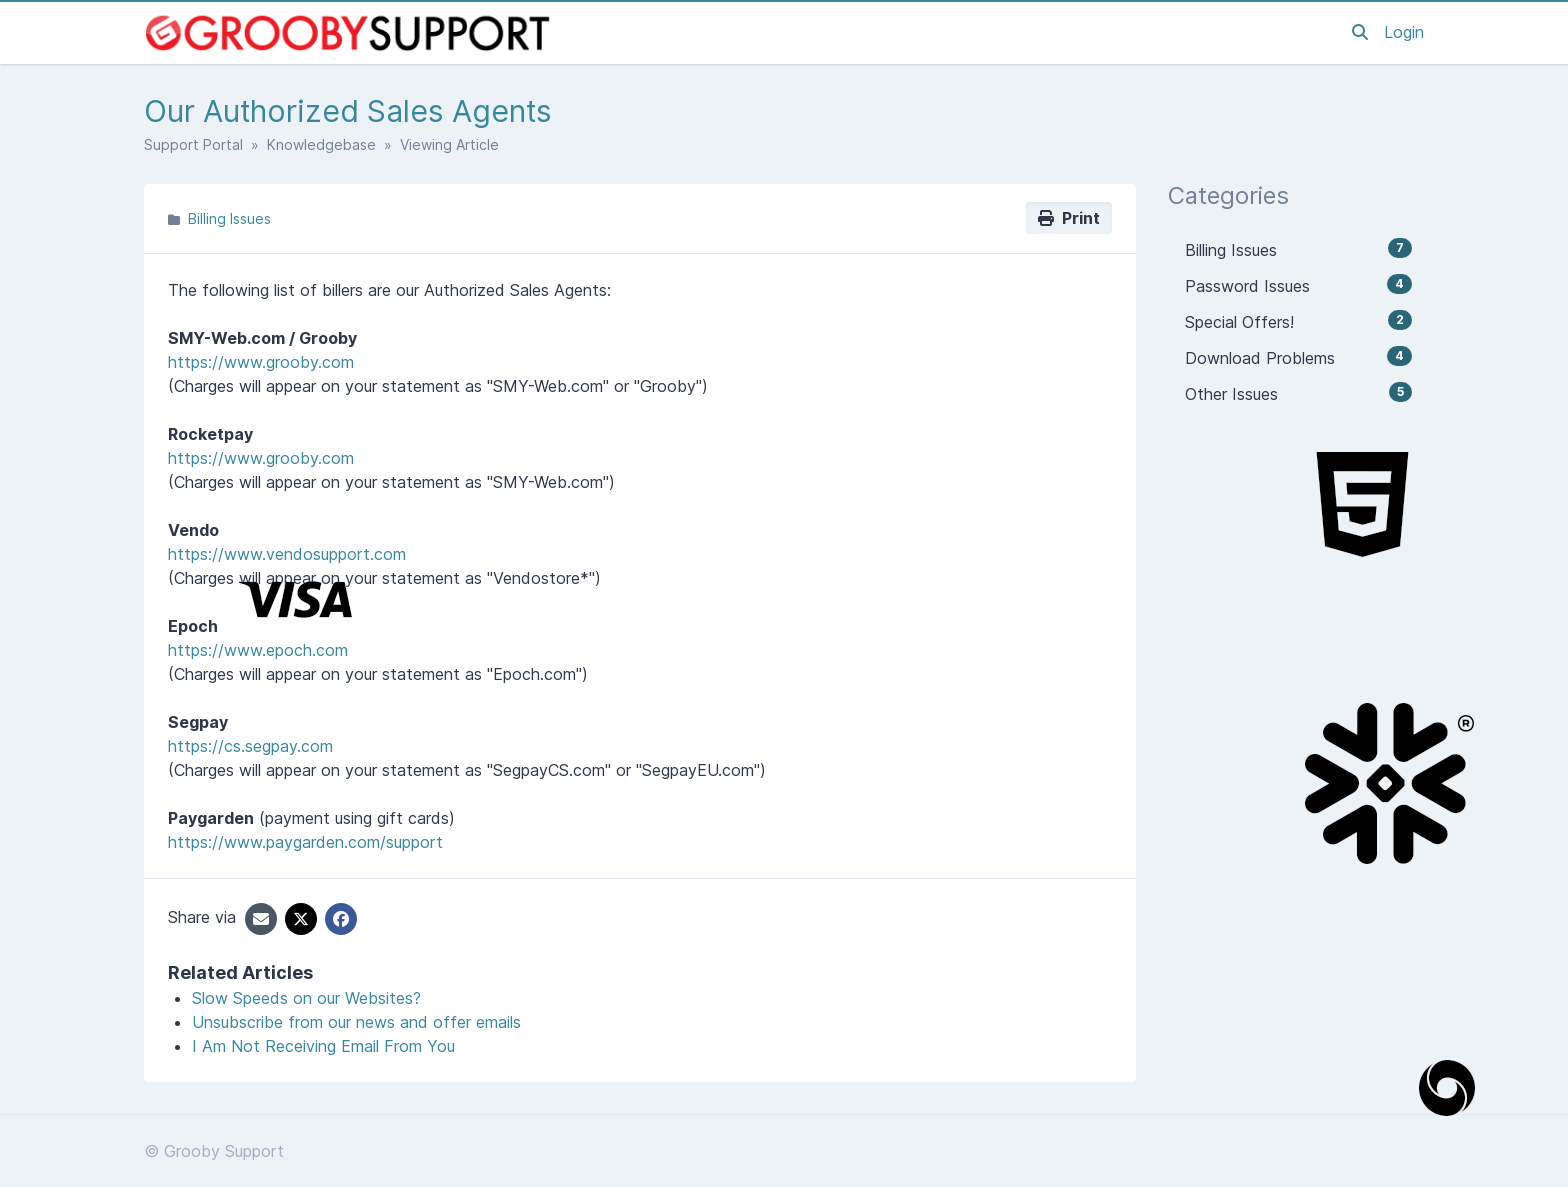 The width and height of the screenshot is (1568, 1187). What do you see at coordinates (1389, 783) in the screenshot?
I see `snowflake data cloud platform logo` at bounding box center [1389, 783].